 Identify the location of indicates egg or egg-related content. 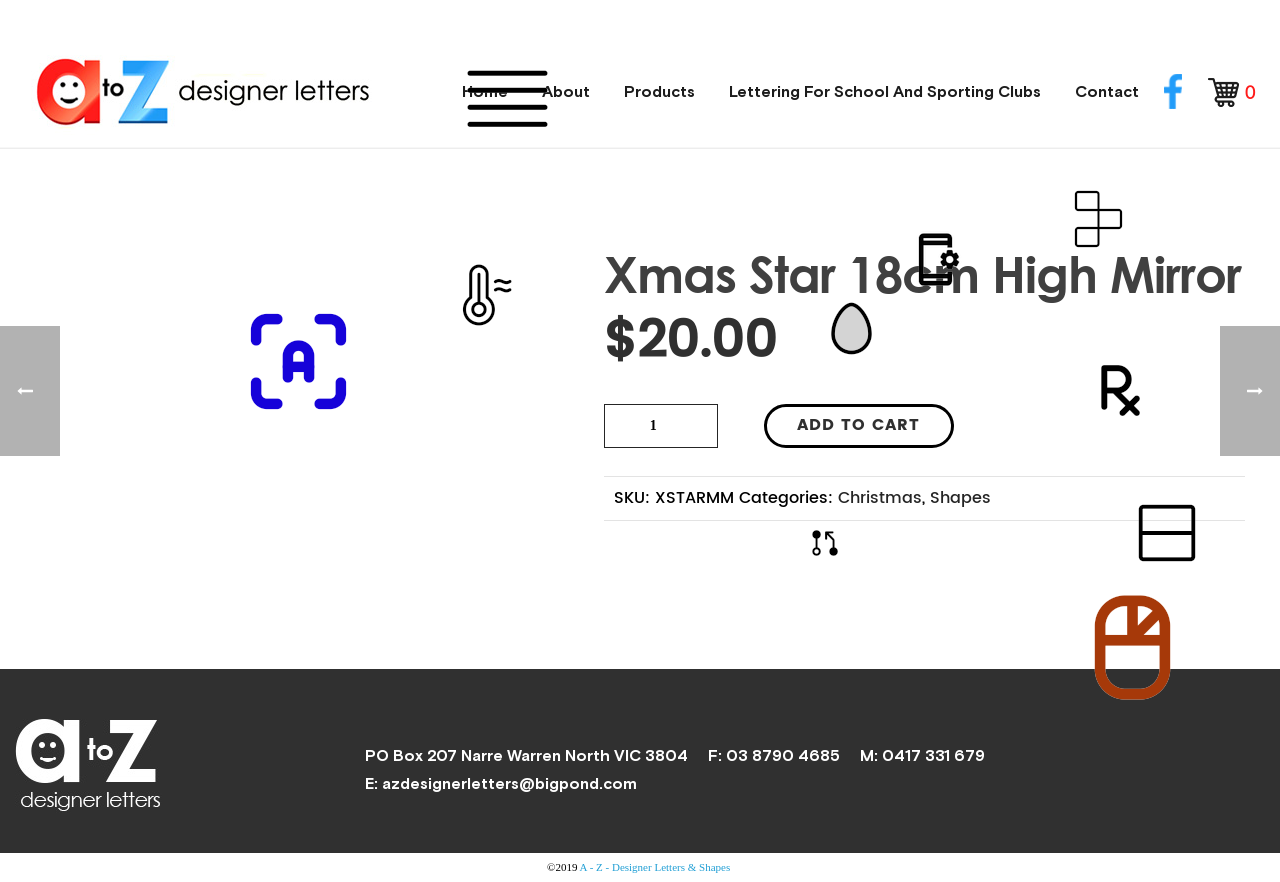
(851, 328).